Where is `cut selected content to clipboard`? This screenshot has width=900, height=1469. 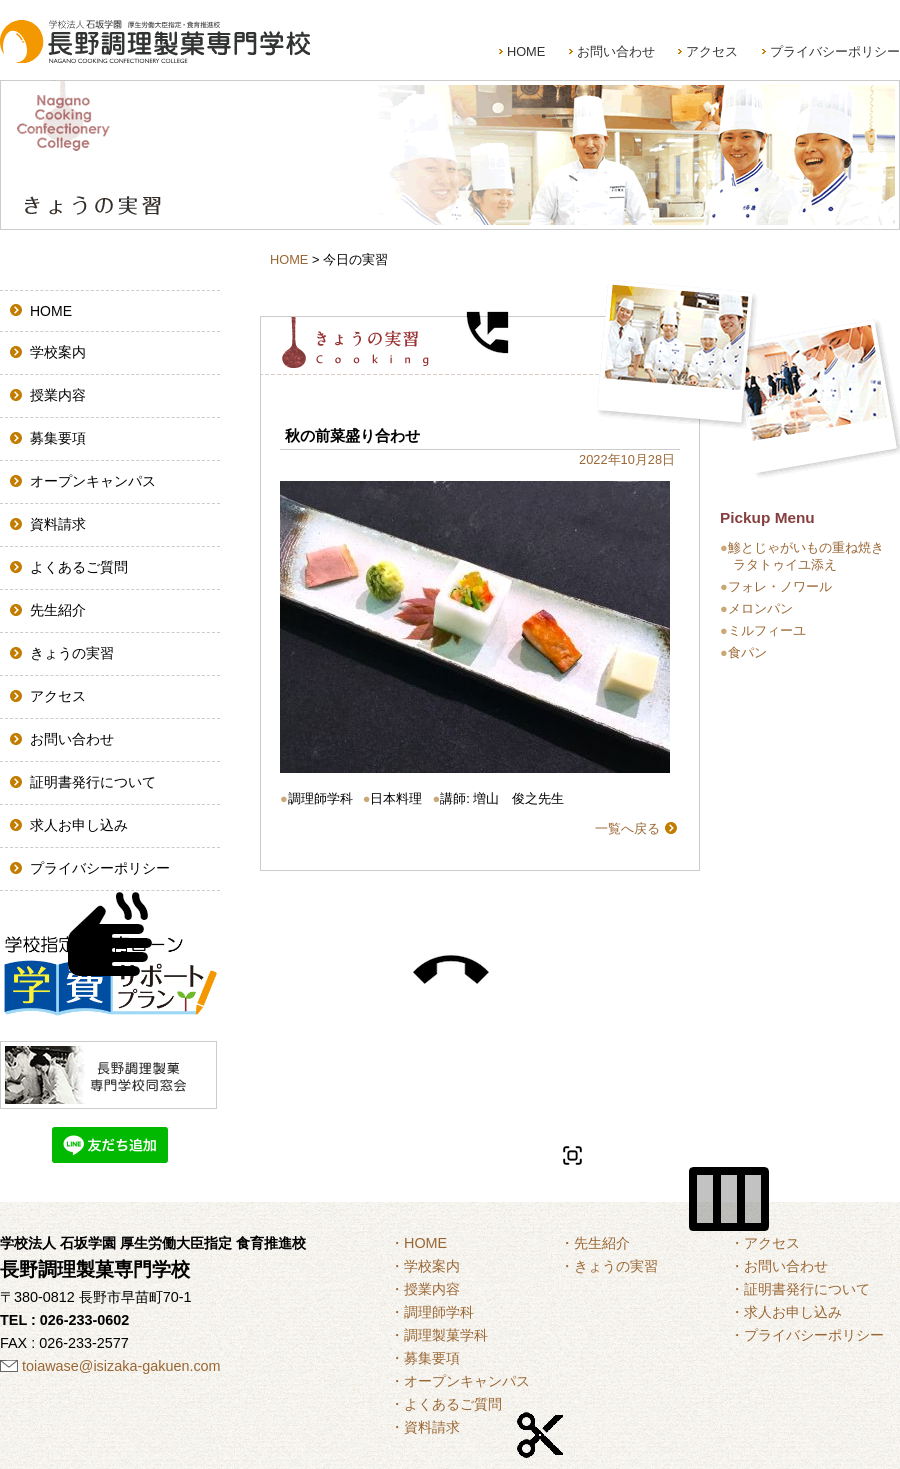 cut selected content to clipboard is located at coordinates (540, 1435).